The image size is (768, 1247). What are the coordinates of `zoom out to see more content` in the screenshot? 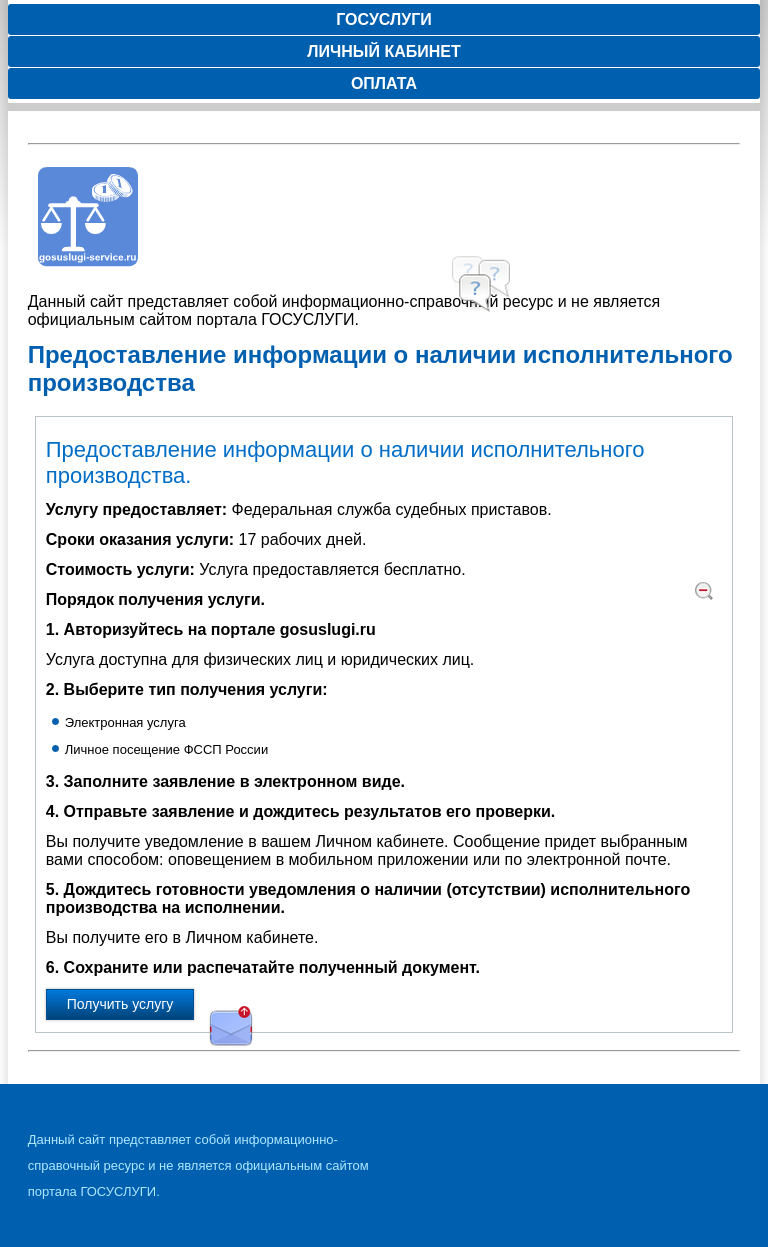 It's located at (704, 591).